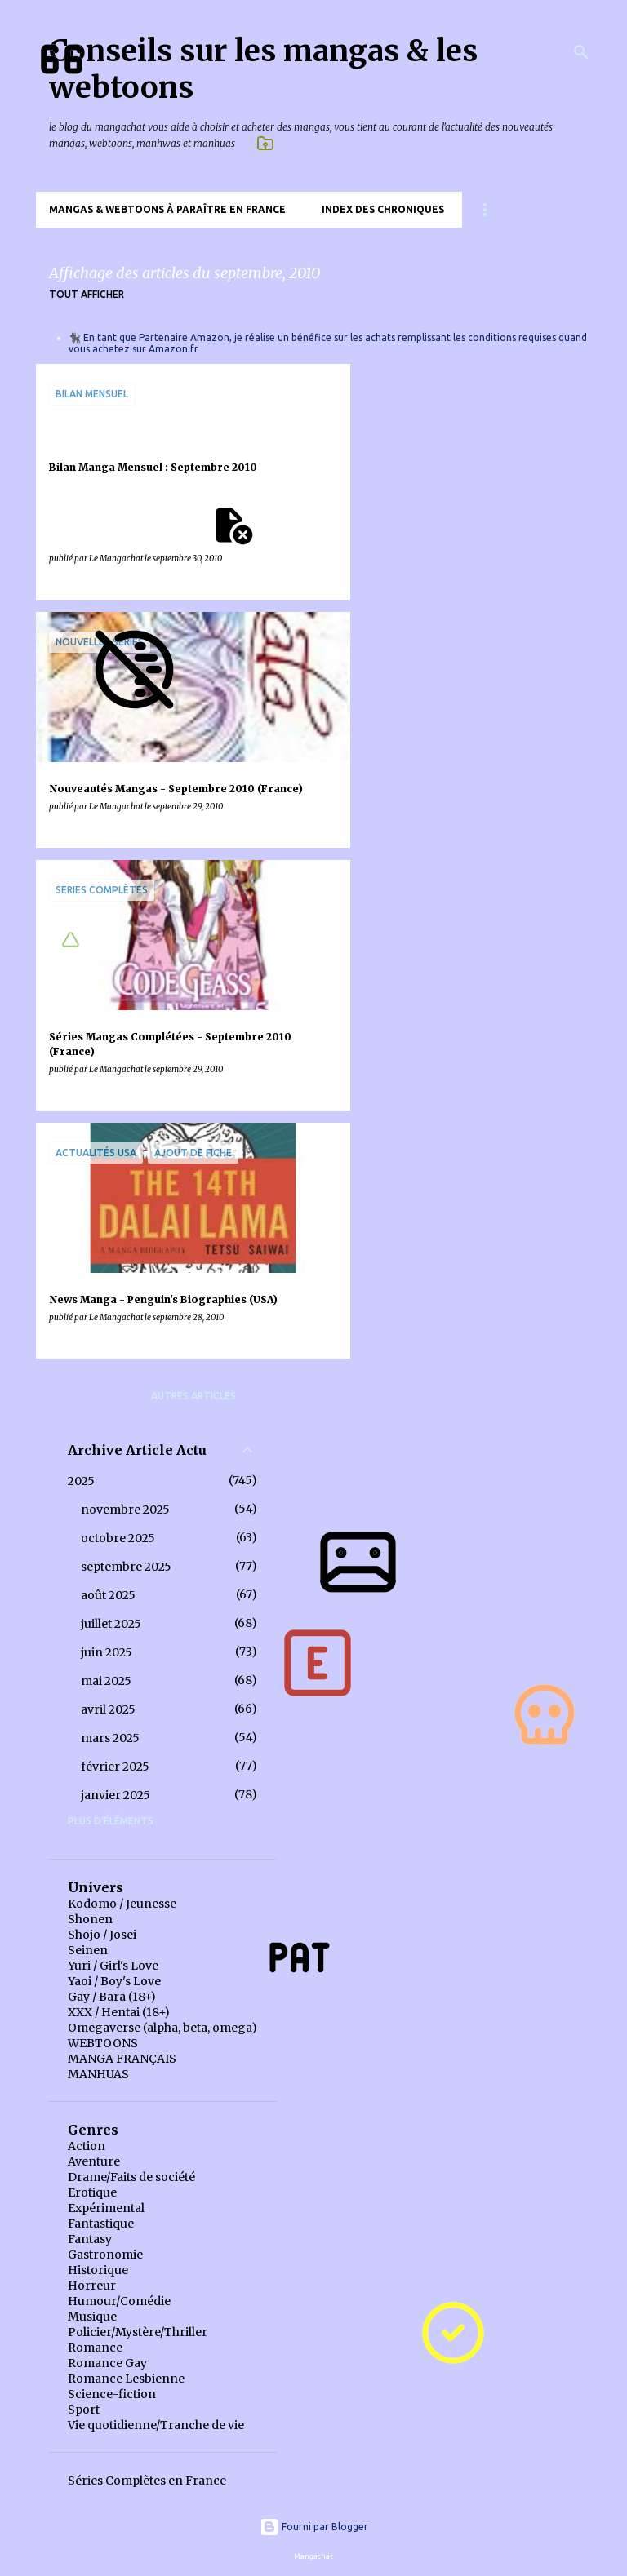  I want to click on indicates an "E" rating or classification, so click(318, 1663).